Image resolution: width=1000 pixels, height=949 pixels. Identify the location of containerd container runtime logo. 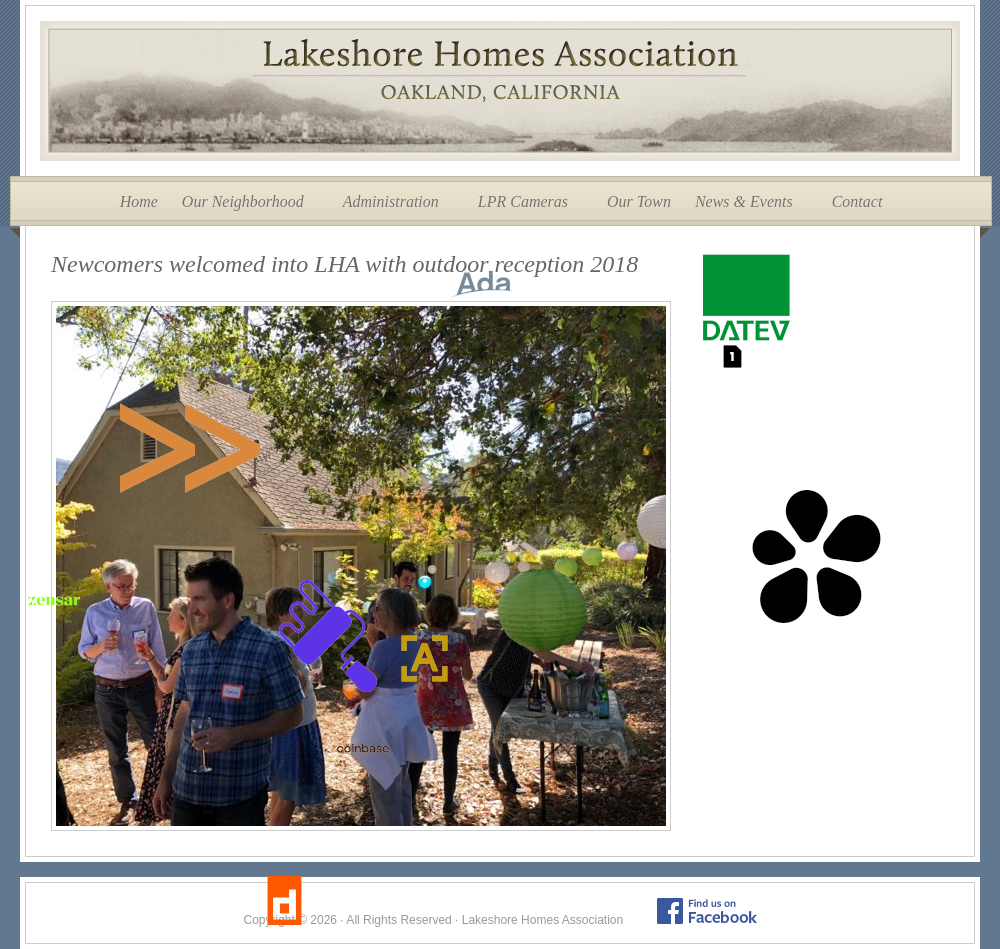
(284, 900).